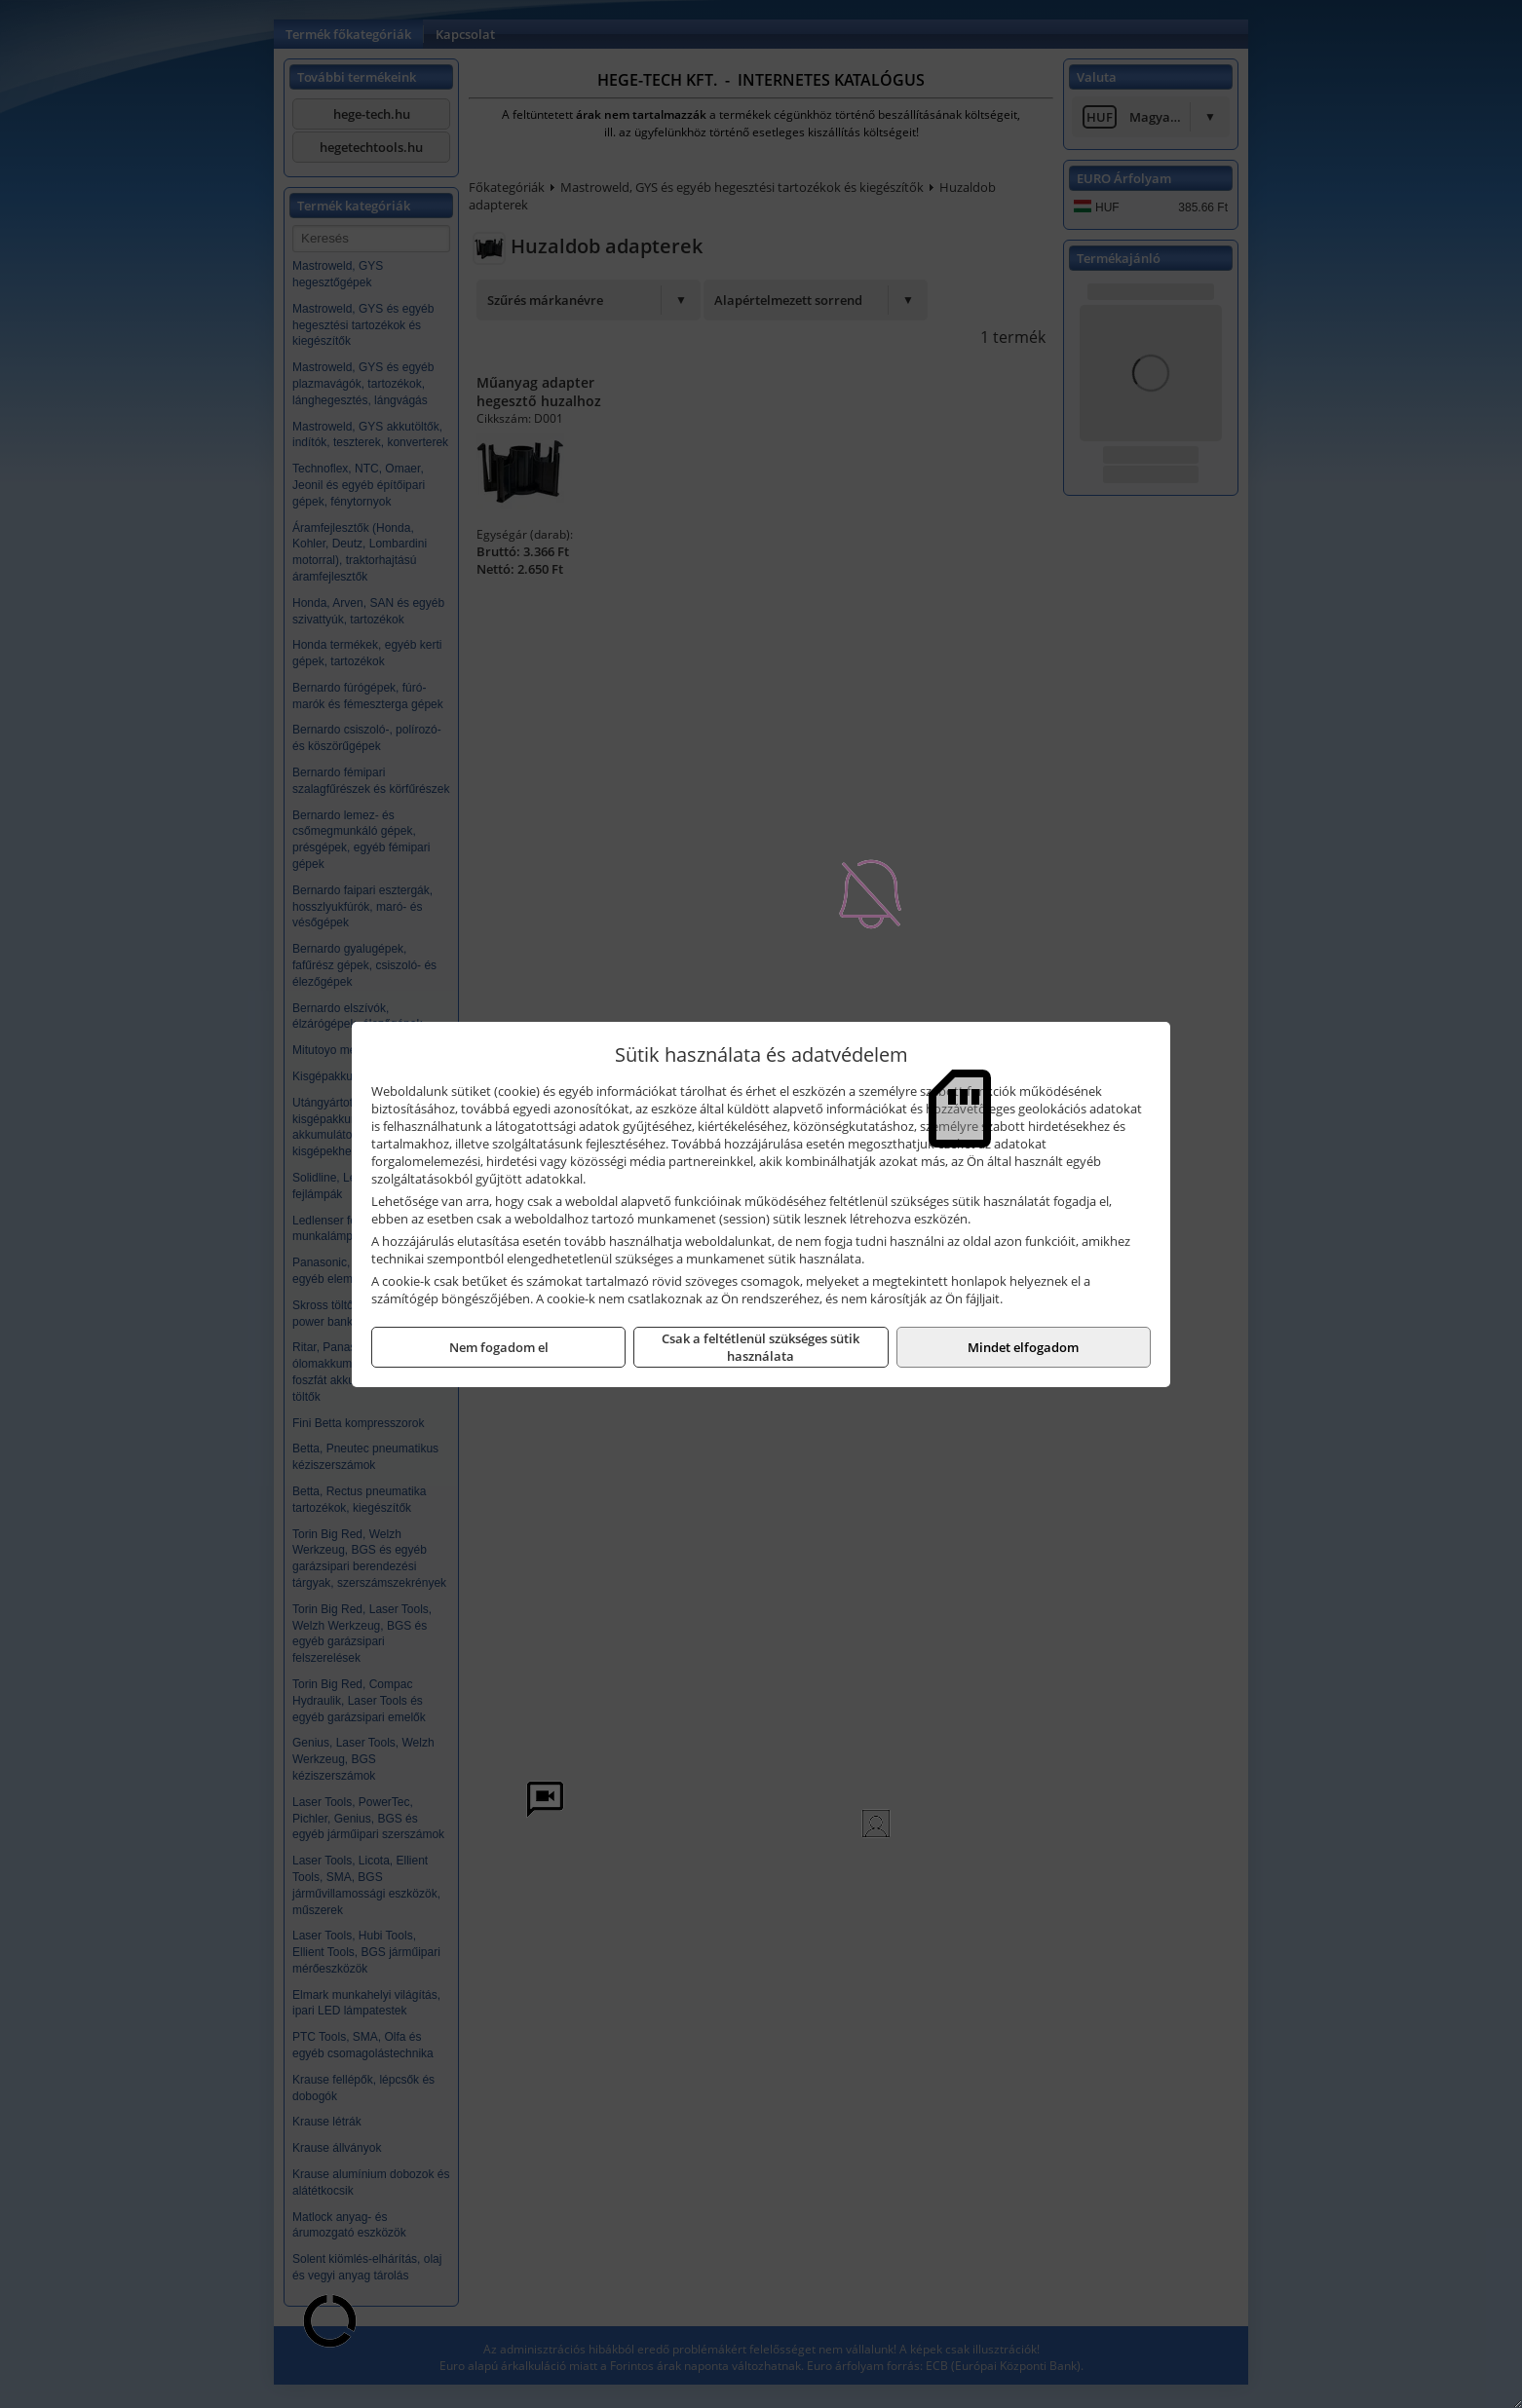  What do you see at coordinates (876, 1824) in the screenshot?
I see `view user profile` at bounding box center [876, 1824].